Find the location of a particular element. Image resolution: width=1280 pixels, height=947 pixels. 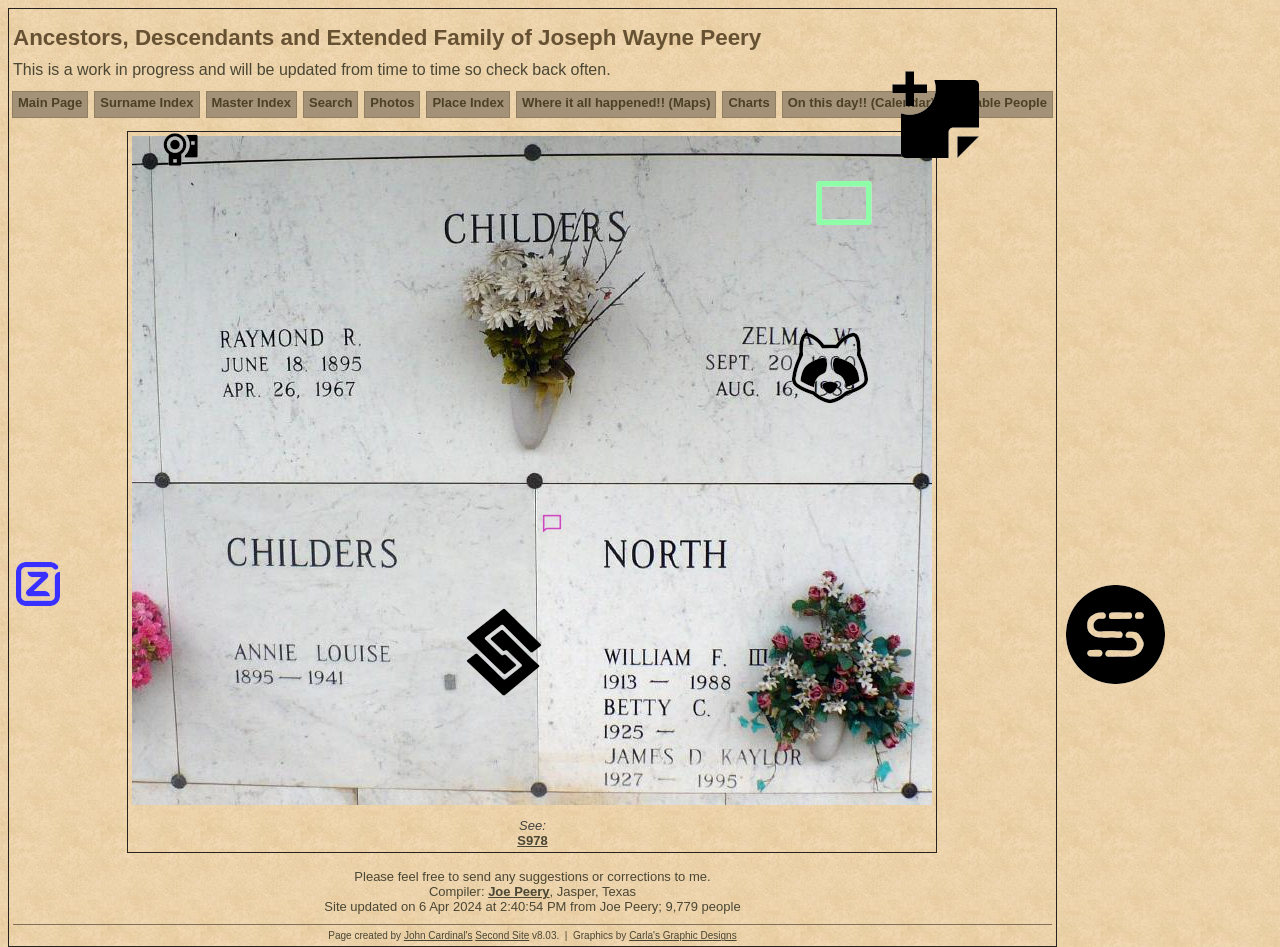

create a new sticky note is located at coordinates (940, 119).